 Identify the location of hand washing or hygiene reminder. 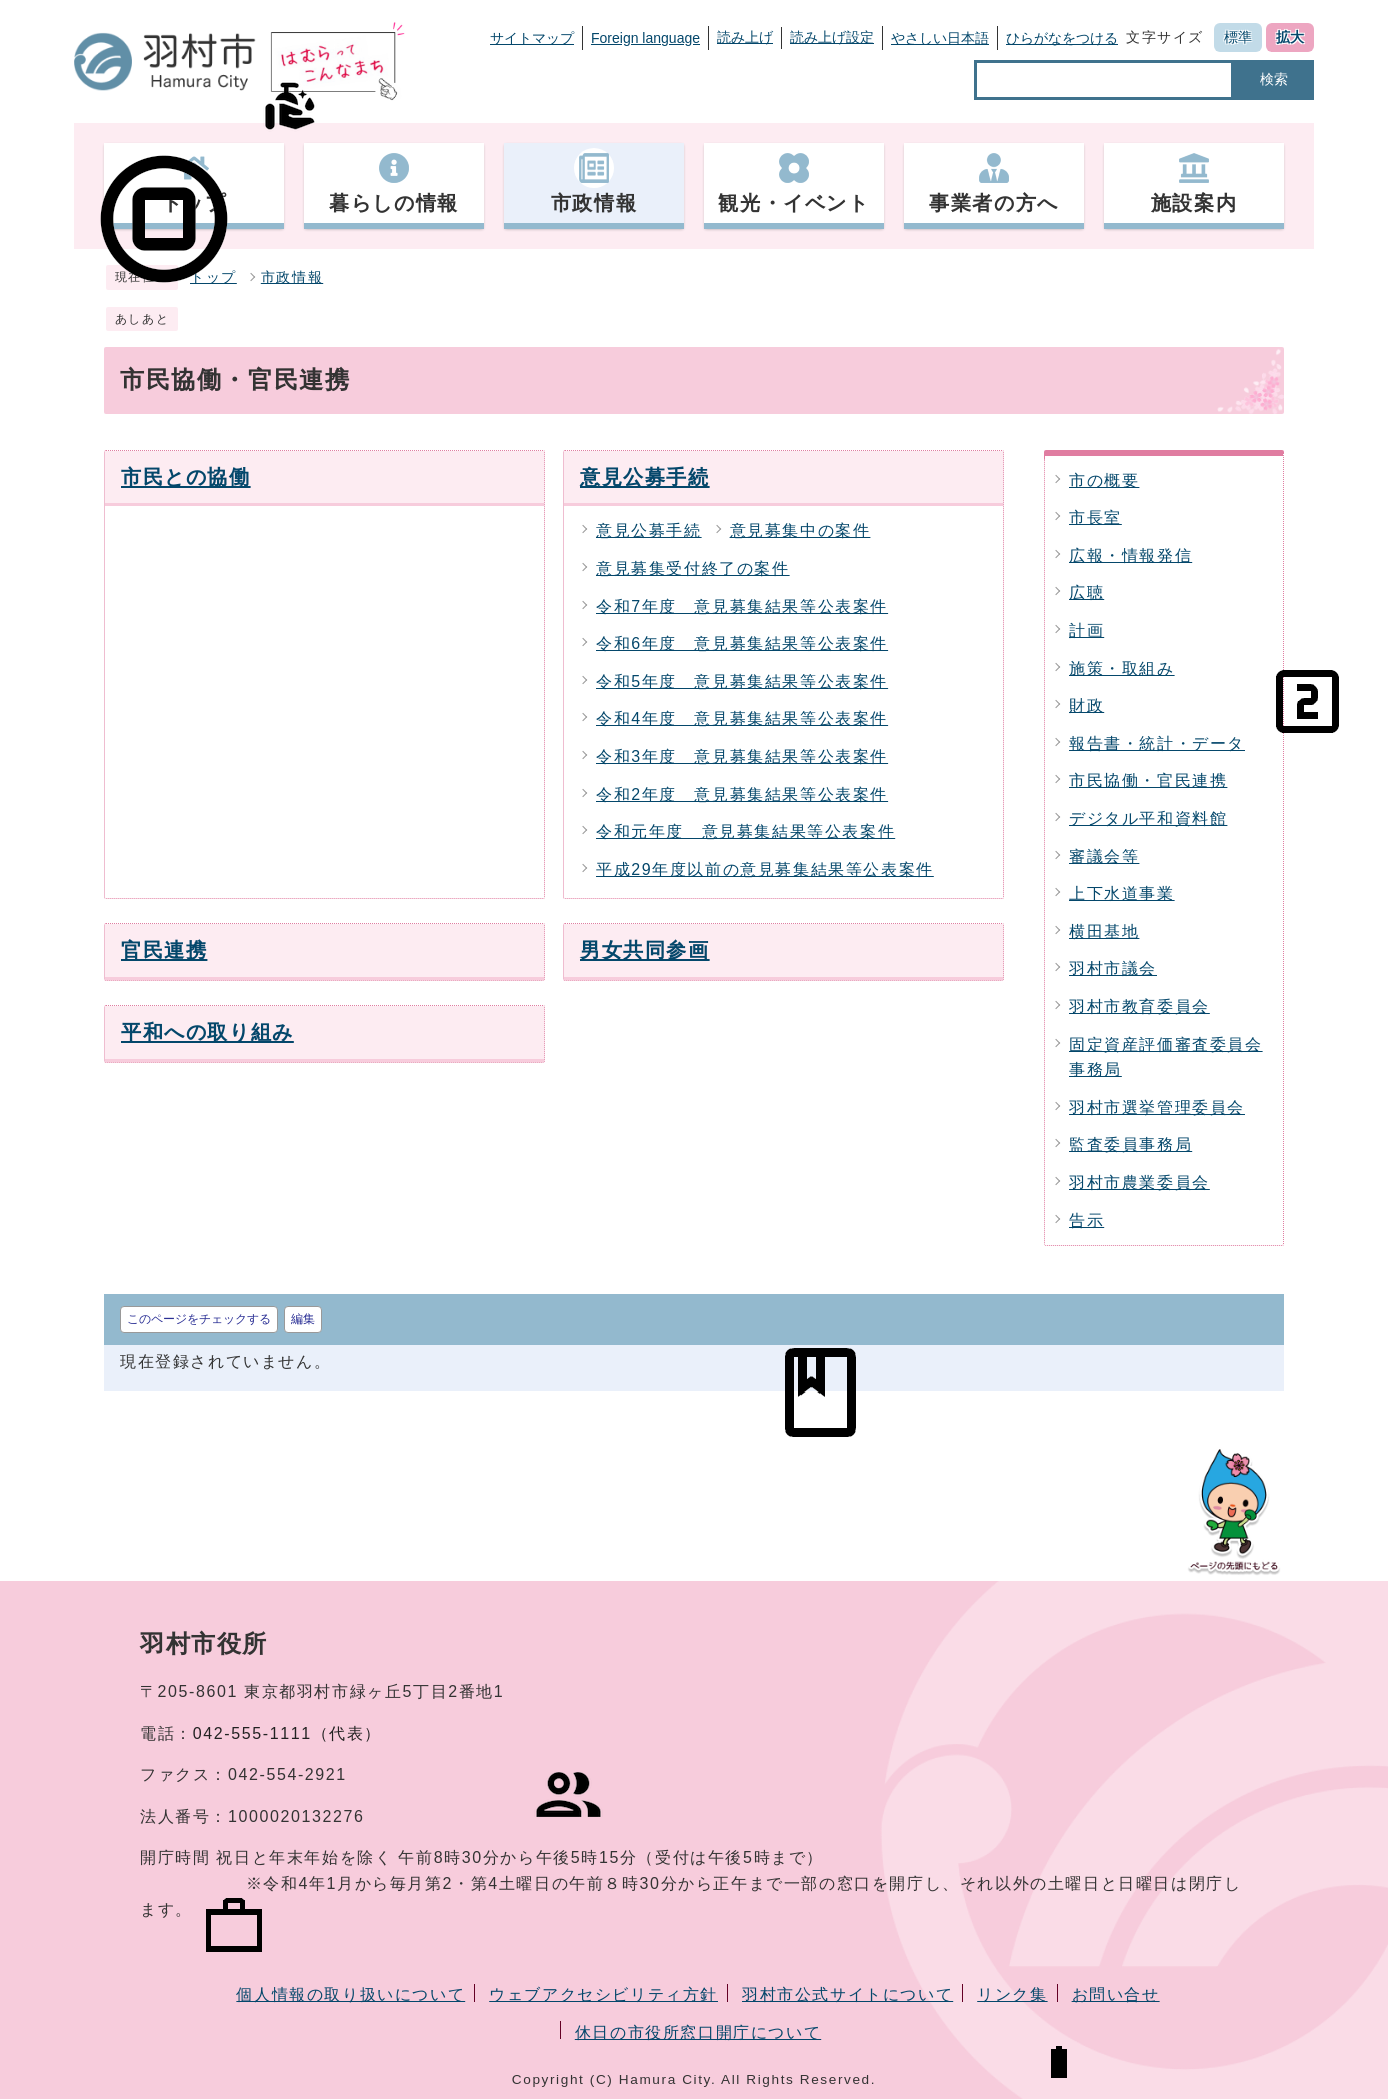
(291, 106).